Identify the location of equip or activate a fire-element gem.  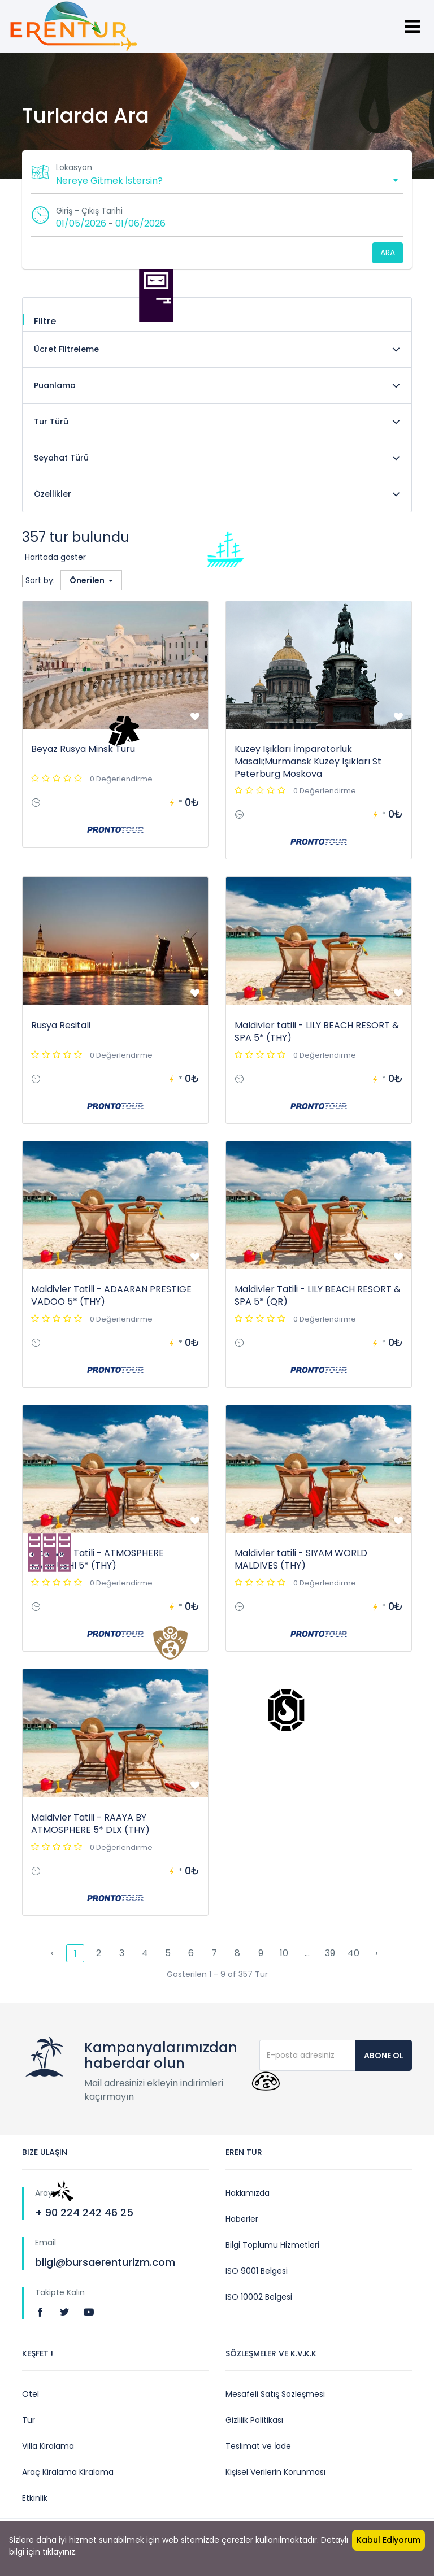
(286, 1710).